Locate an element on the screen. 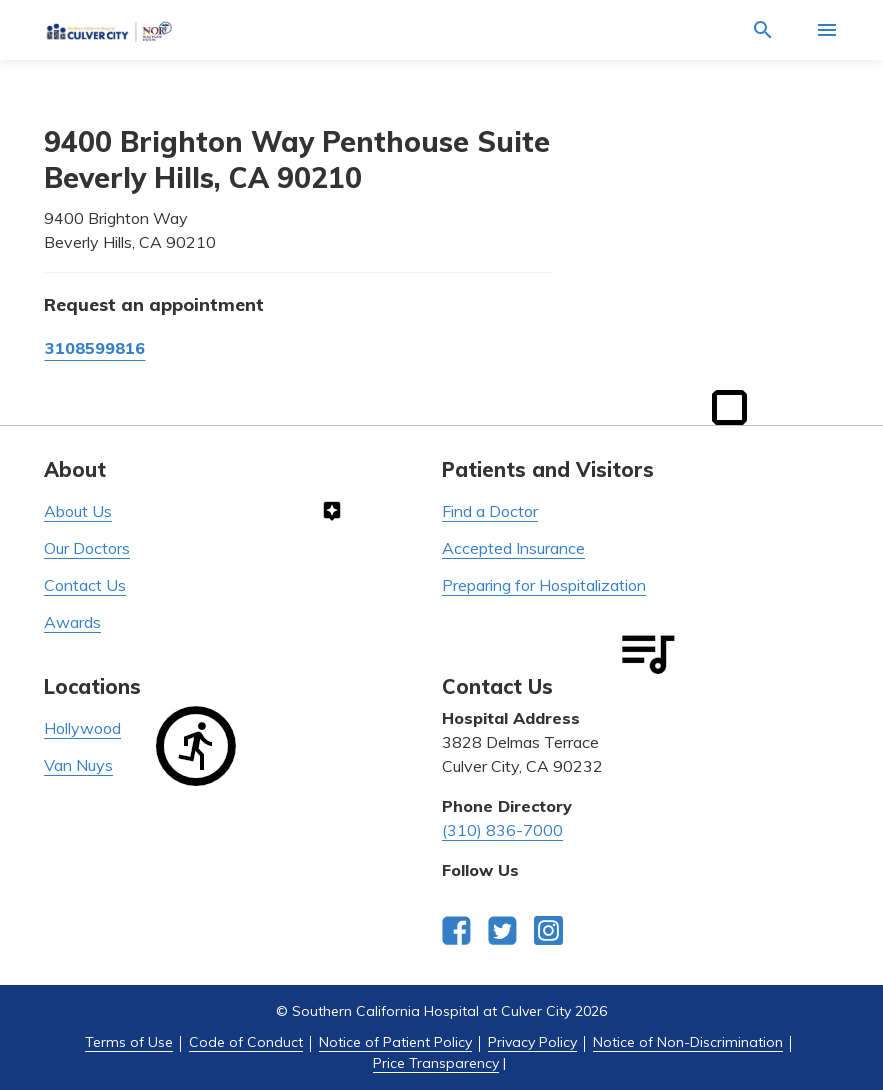 This screenshot has height=1090, width=883. access AI assistant or smart suggestions is located at coordinates (332, 511).